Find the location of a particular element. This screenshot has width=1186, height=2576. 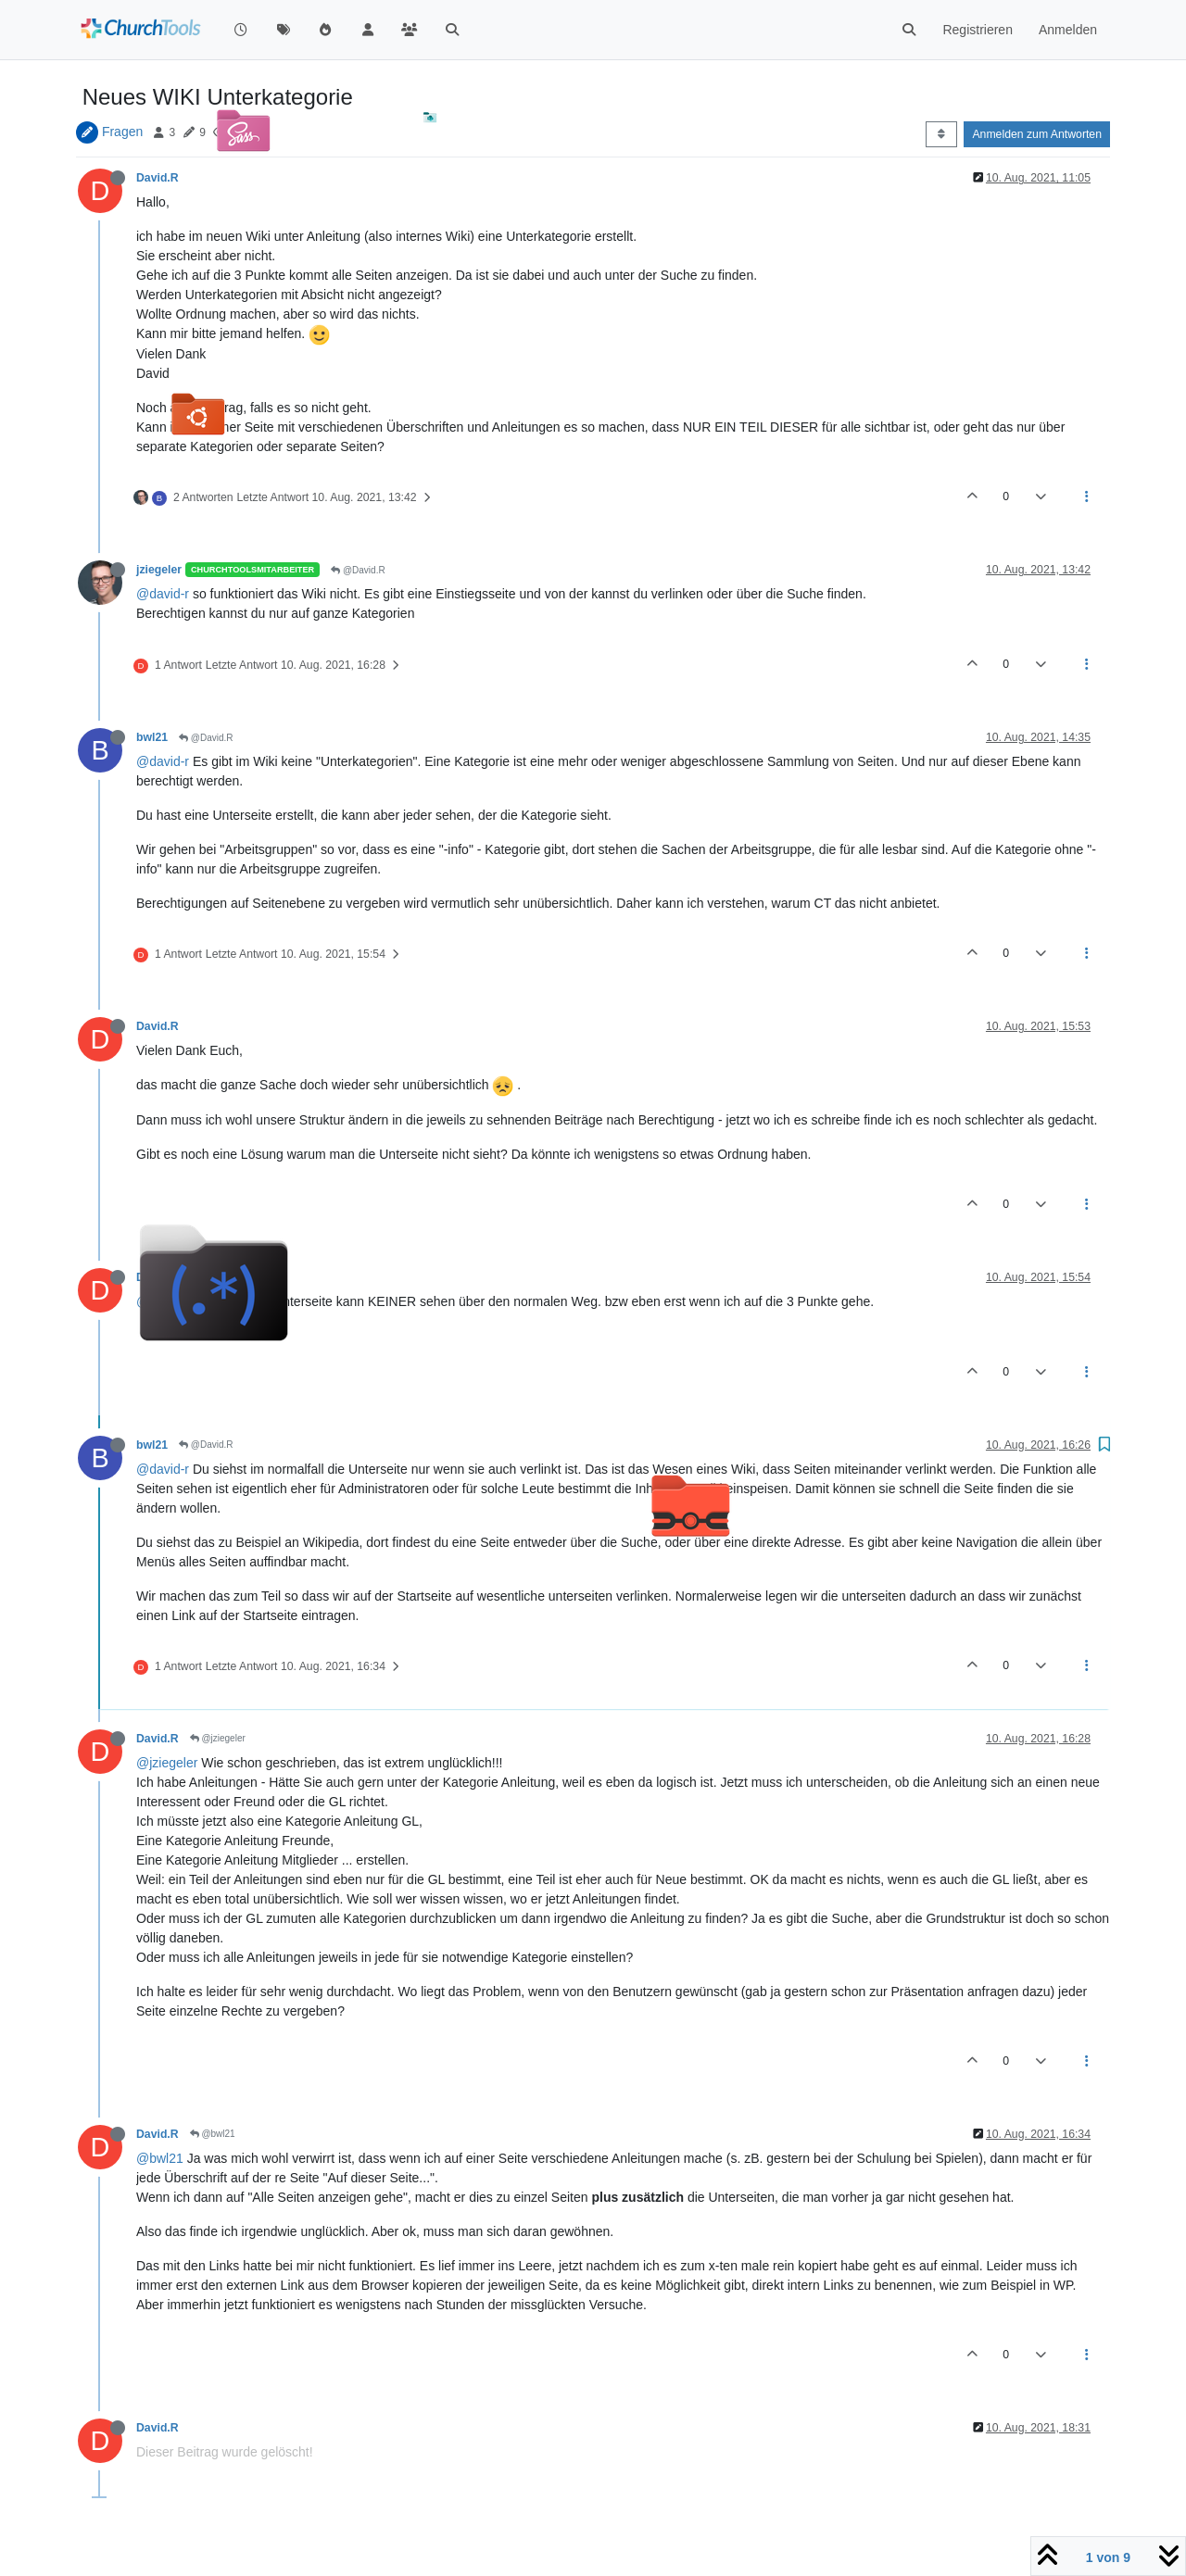

folder containing sass stylesheet files is located at coordinates (243, 132).